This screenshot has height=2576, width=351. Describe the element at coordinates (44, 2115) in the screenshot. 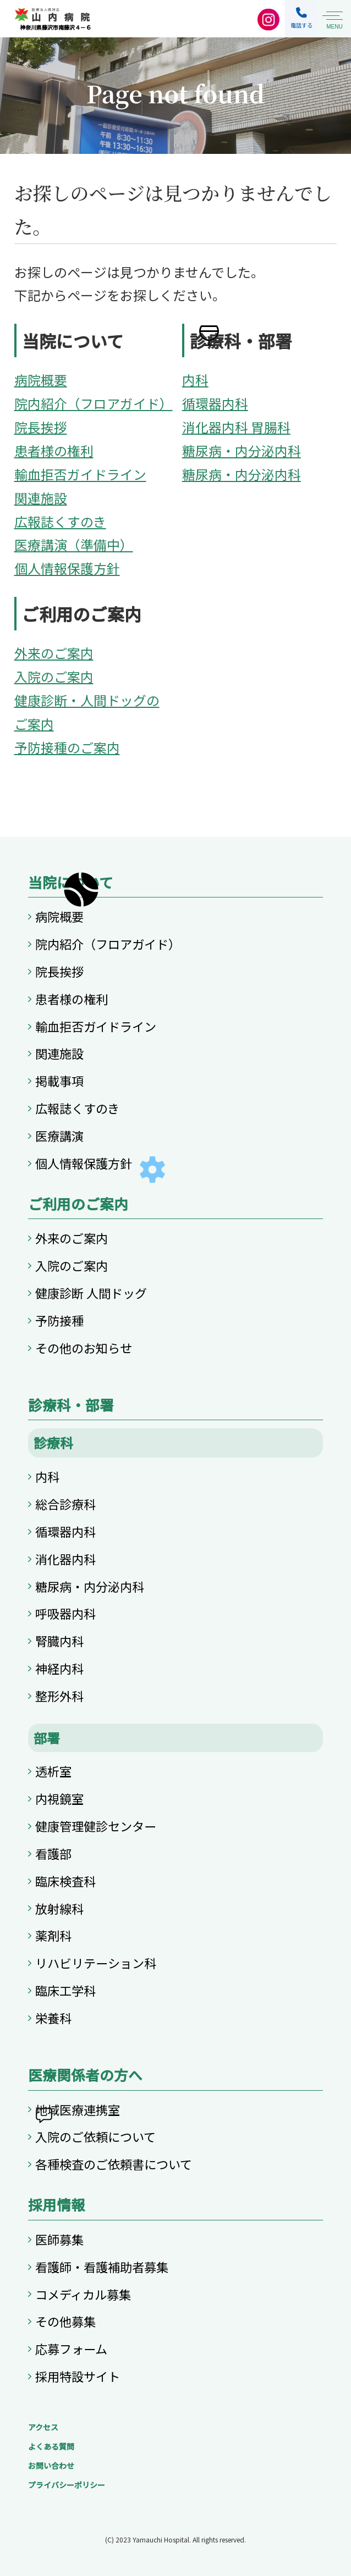

I see `open chat or messaging` at that location.